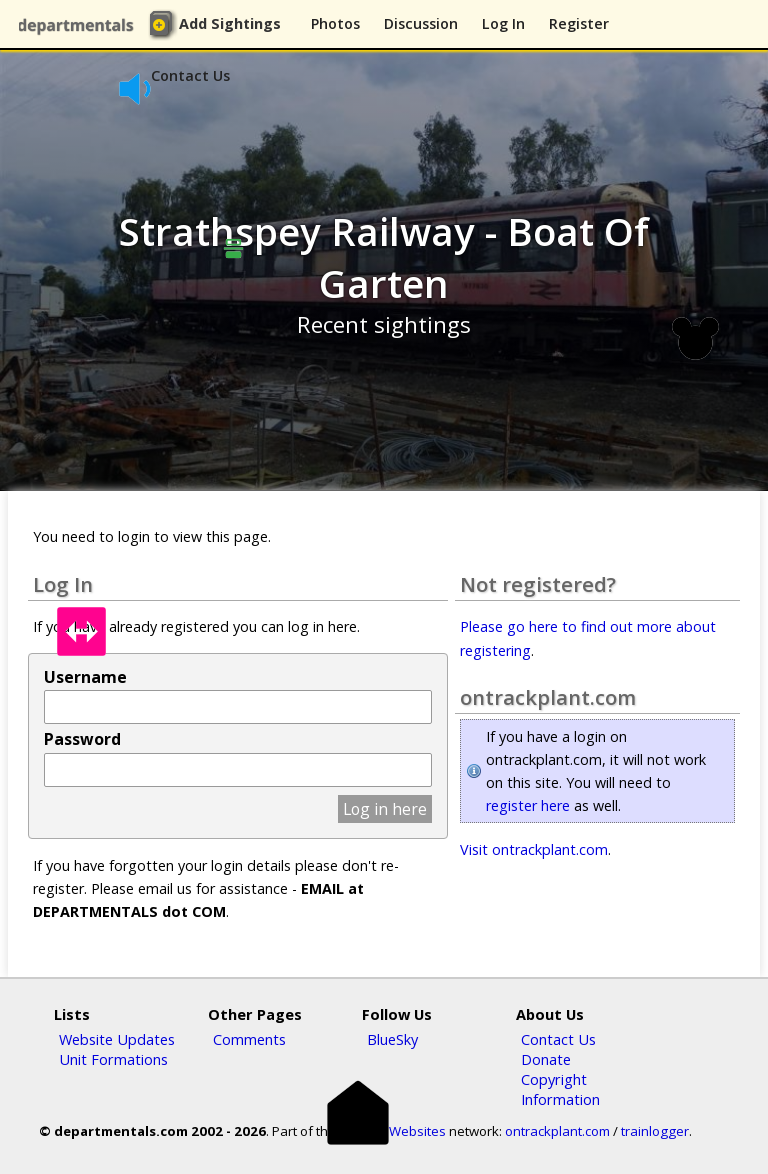 The image size is (768, 1174). Describe the element at coordinates (695, 338) in the screenshot. I see `access Disney content or services` at that location.